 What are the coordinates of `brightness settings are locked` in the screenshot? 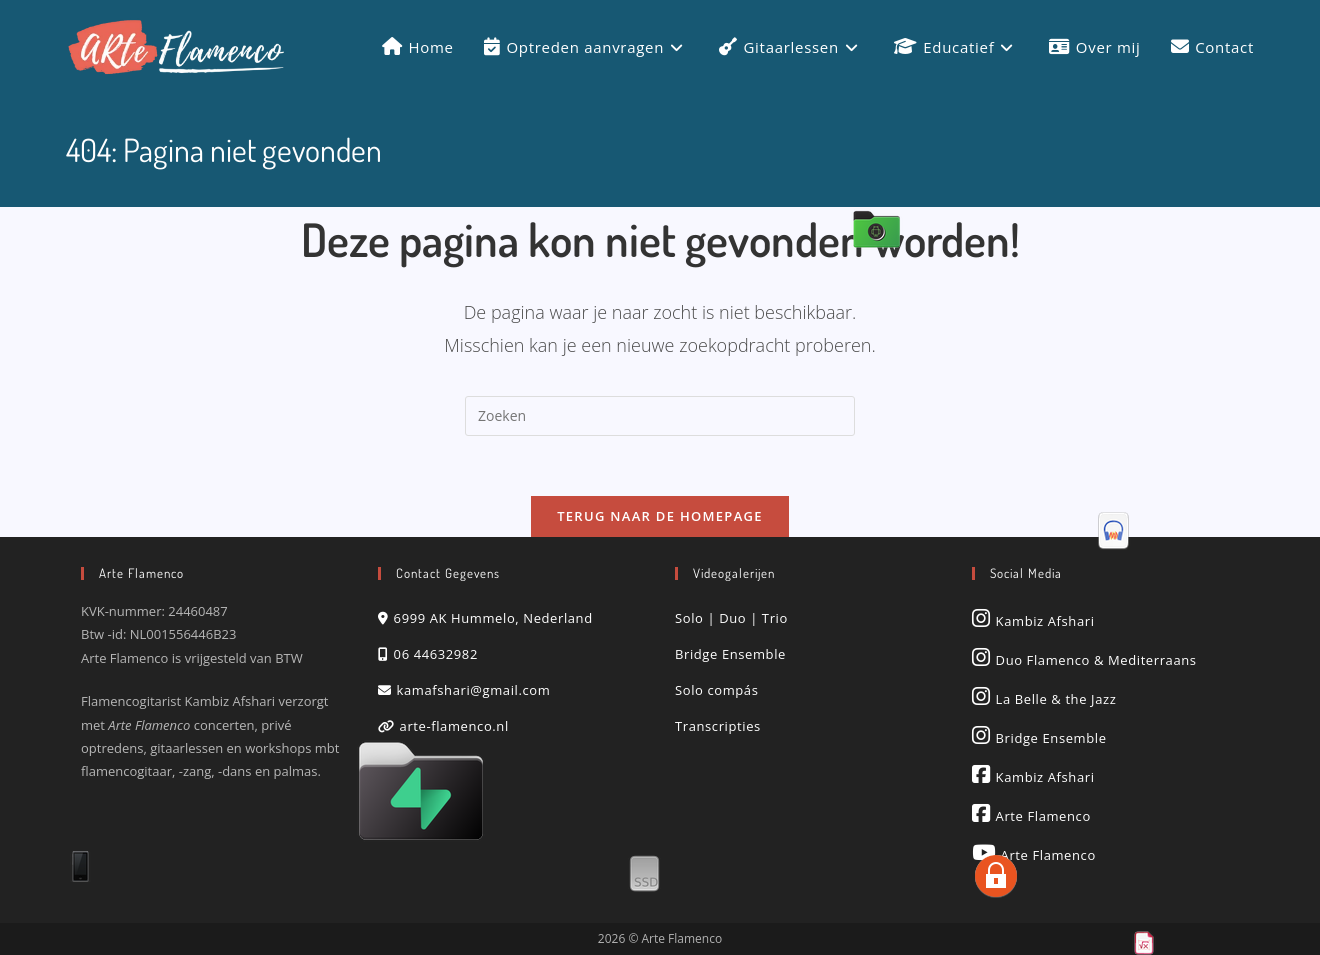 It's located at (996, 876).